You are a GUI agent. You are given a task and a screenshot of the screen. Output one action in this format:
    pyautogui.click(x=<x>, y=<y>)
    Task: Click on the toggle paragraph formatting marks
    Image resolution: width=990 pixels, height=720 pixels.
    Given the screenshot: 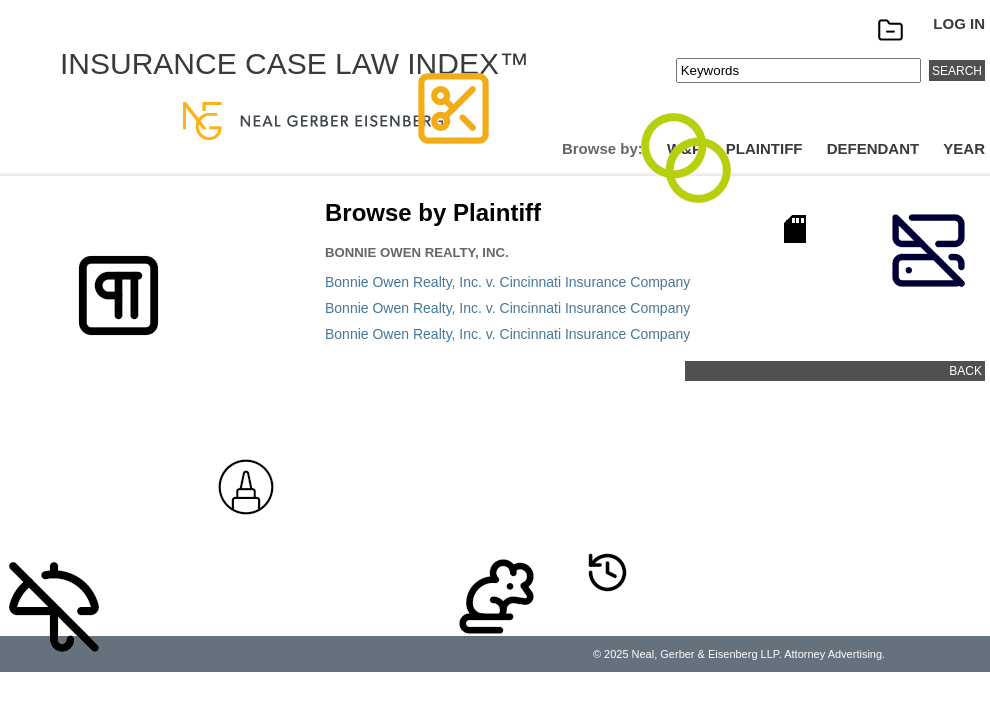 What is the action you would take?
    pyautogui.click(x=118, y=295)
    